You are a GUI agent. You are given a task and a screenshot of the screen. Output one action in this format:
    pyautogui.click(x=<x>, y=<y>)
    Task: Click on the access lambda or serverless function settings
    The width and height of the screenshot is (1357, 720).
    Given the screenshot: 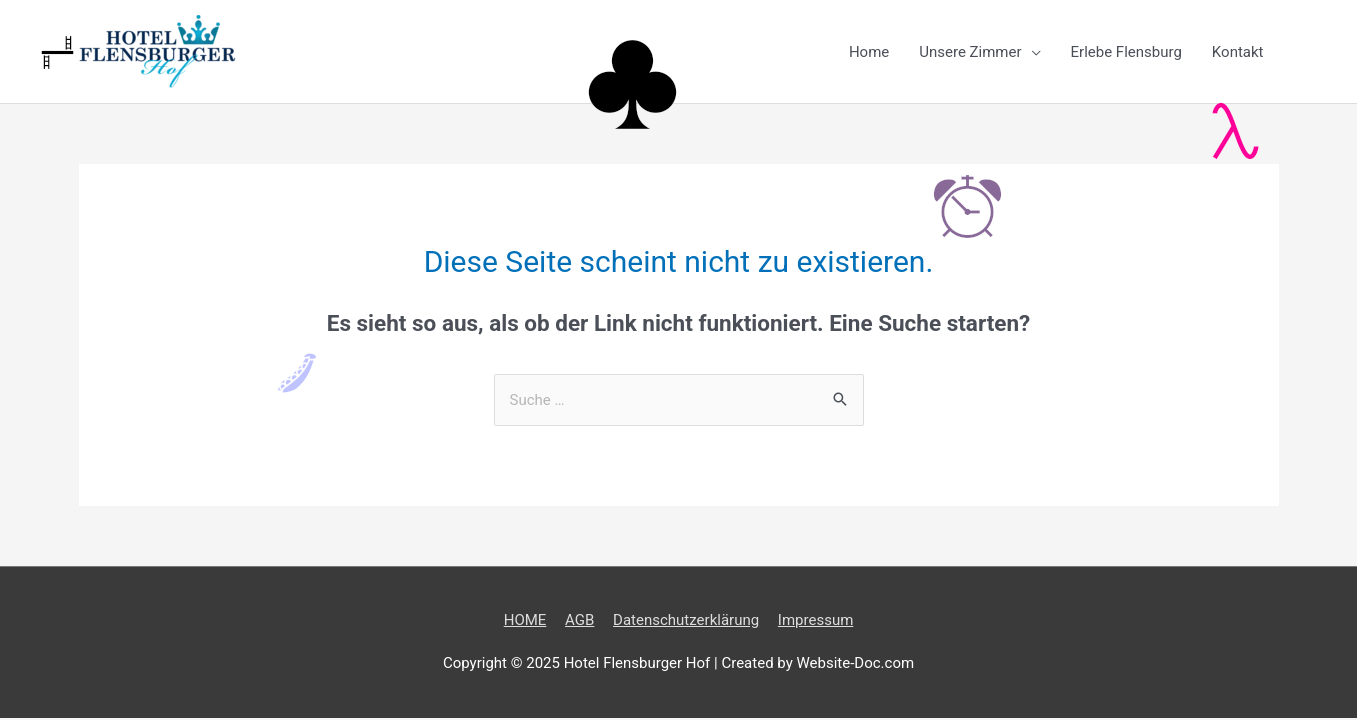 What is the action you would take?
    pyautogui.click(x=1234, y=131)
    